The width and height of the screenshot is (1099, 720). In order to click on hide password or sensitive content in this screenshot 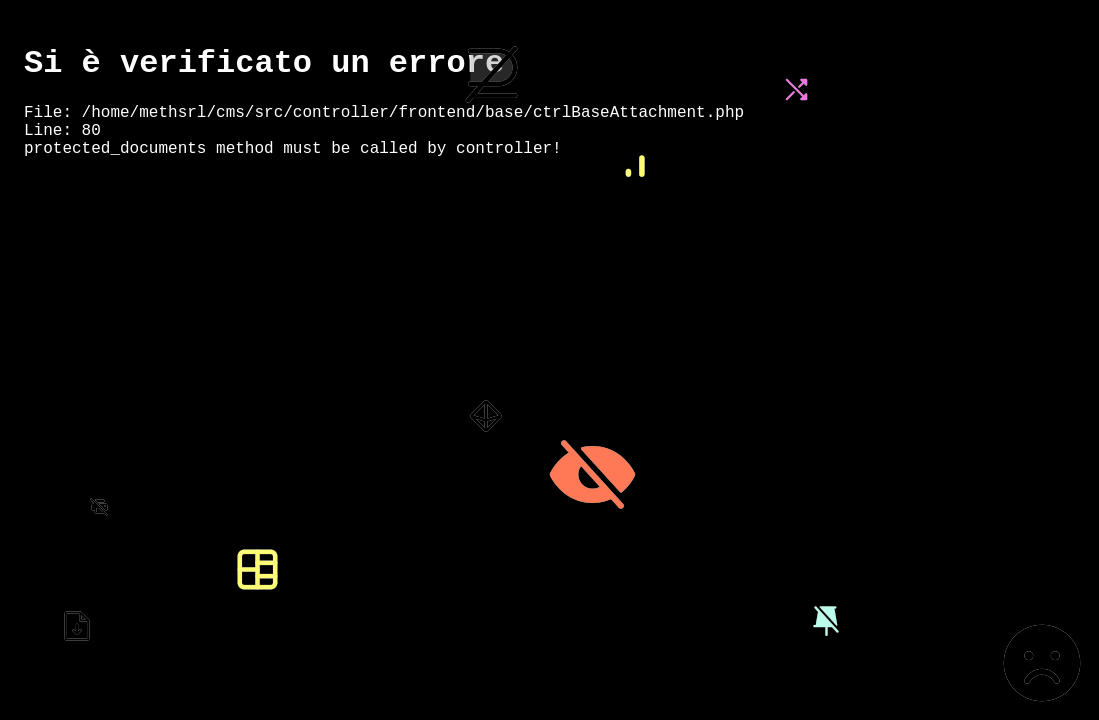, I will do `click(592, 474)`.